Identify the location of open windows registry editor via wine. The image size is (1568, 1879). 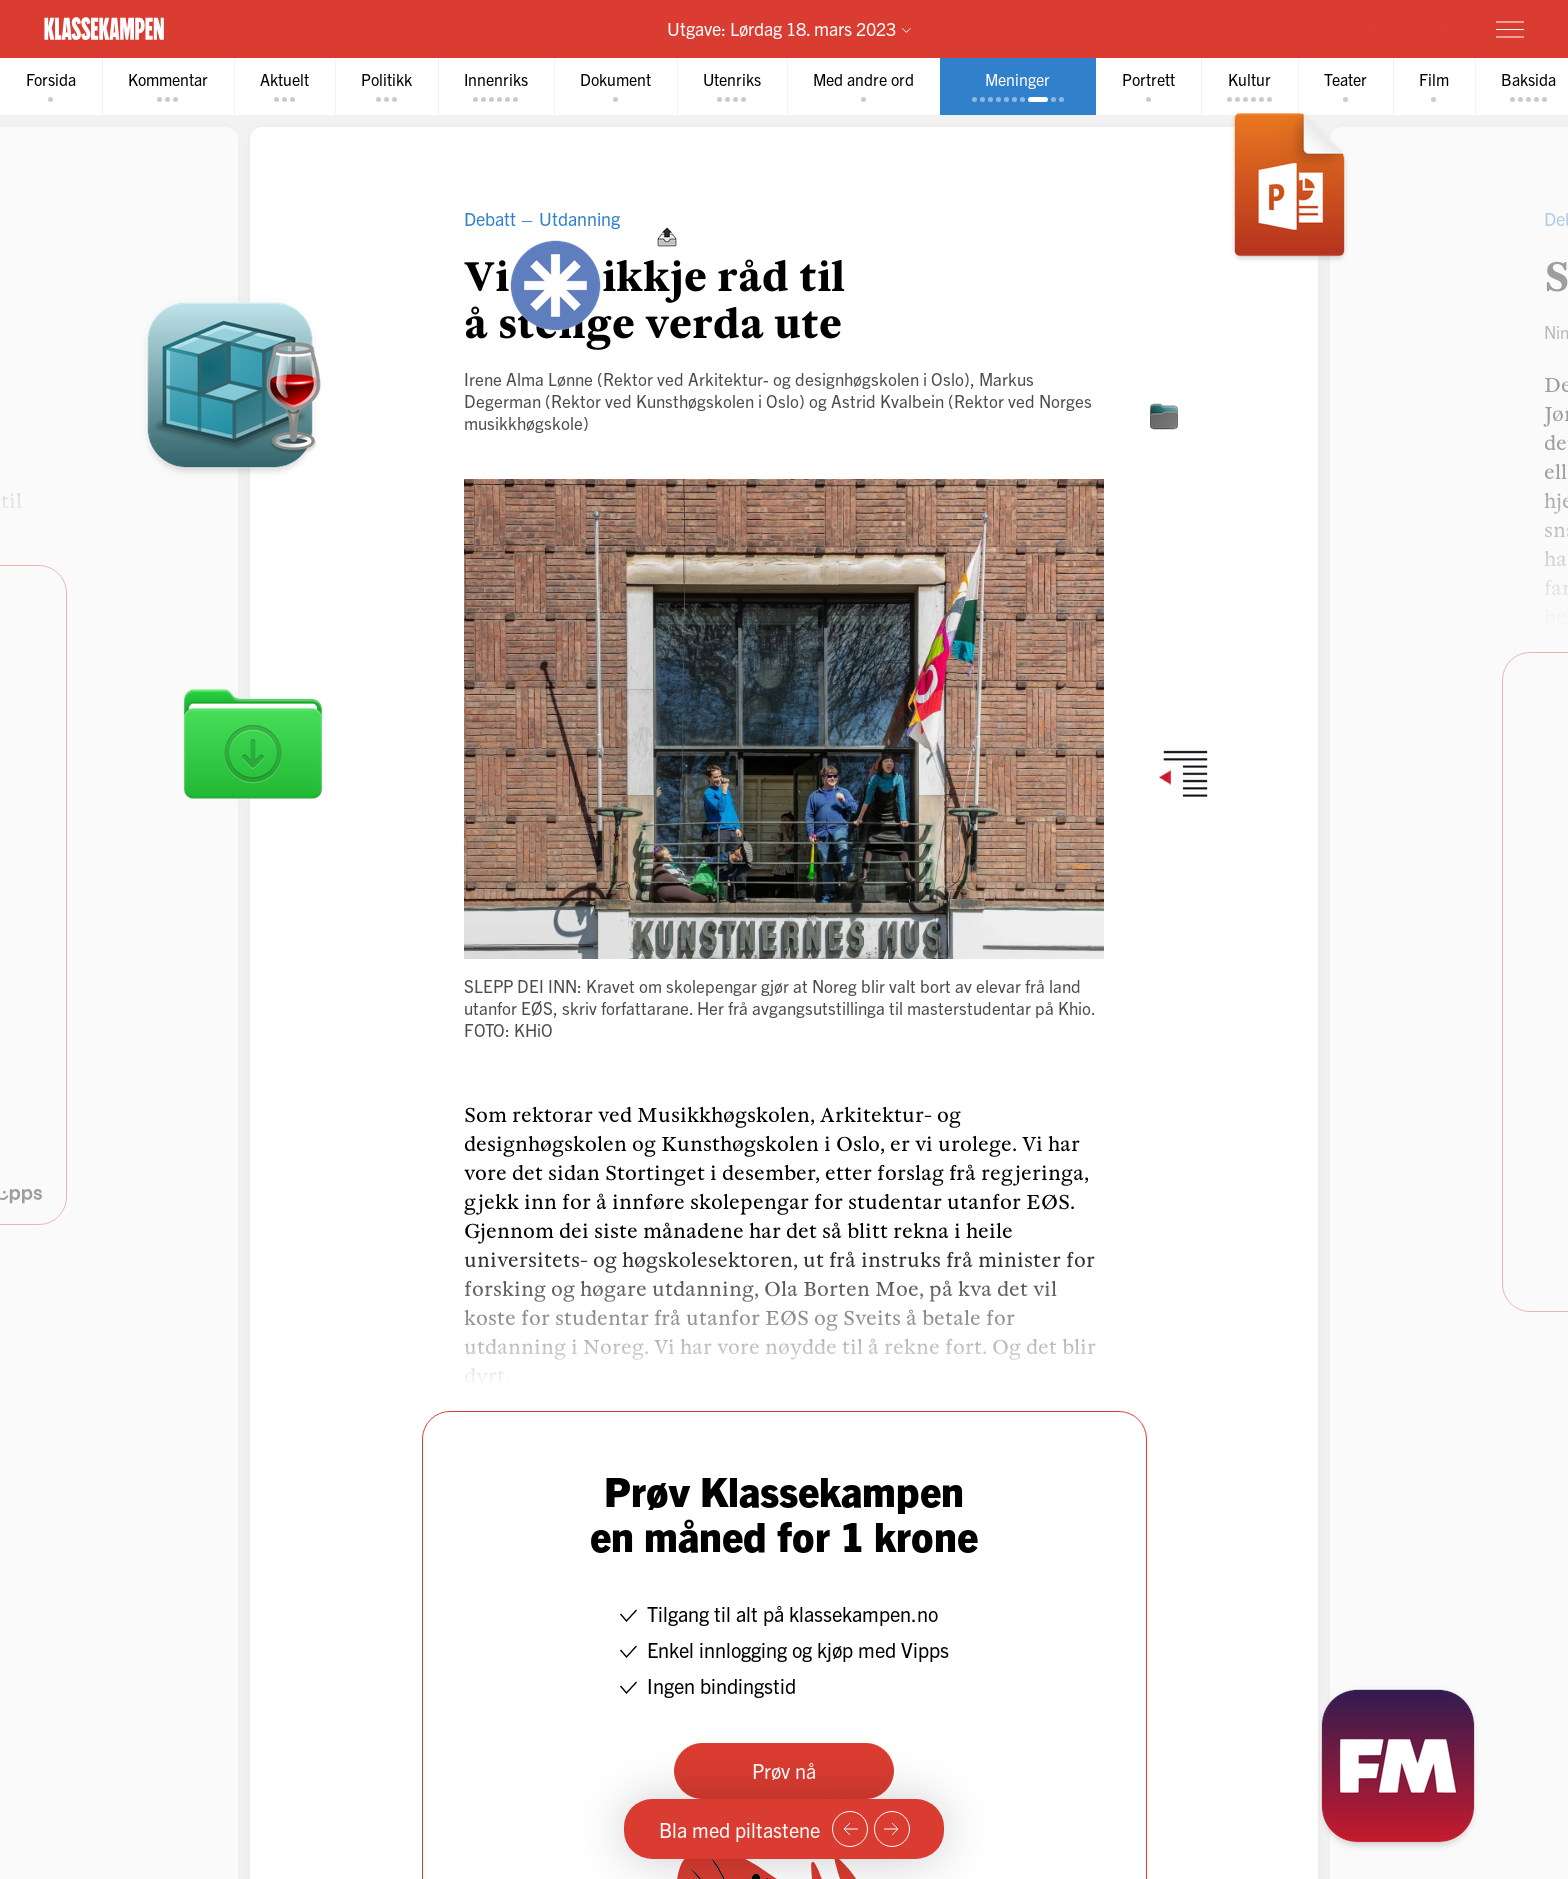
(230, 385).